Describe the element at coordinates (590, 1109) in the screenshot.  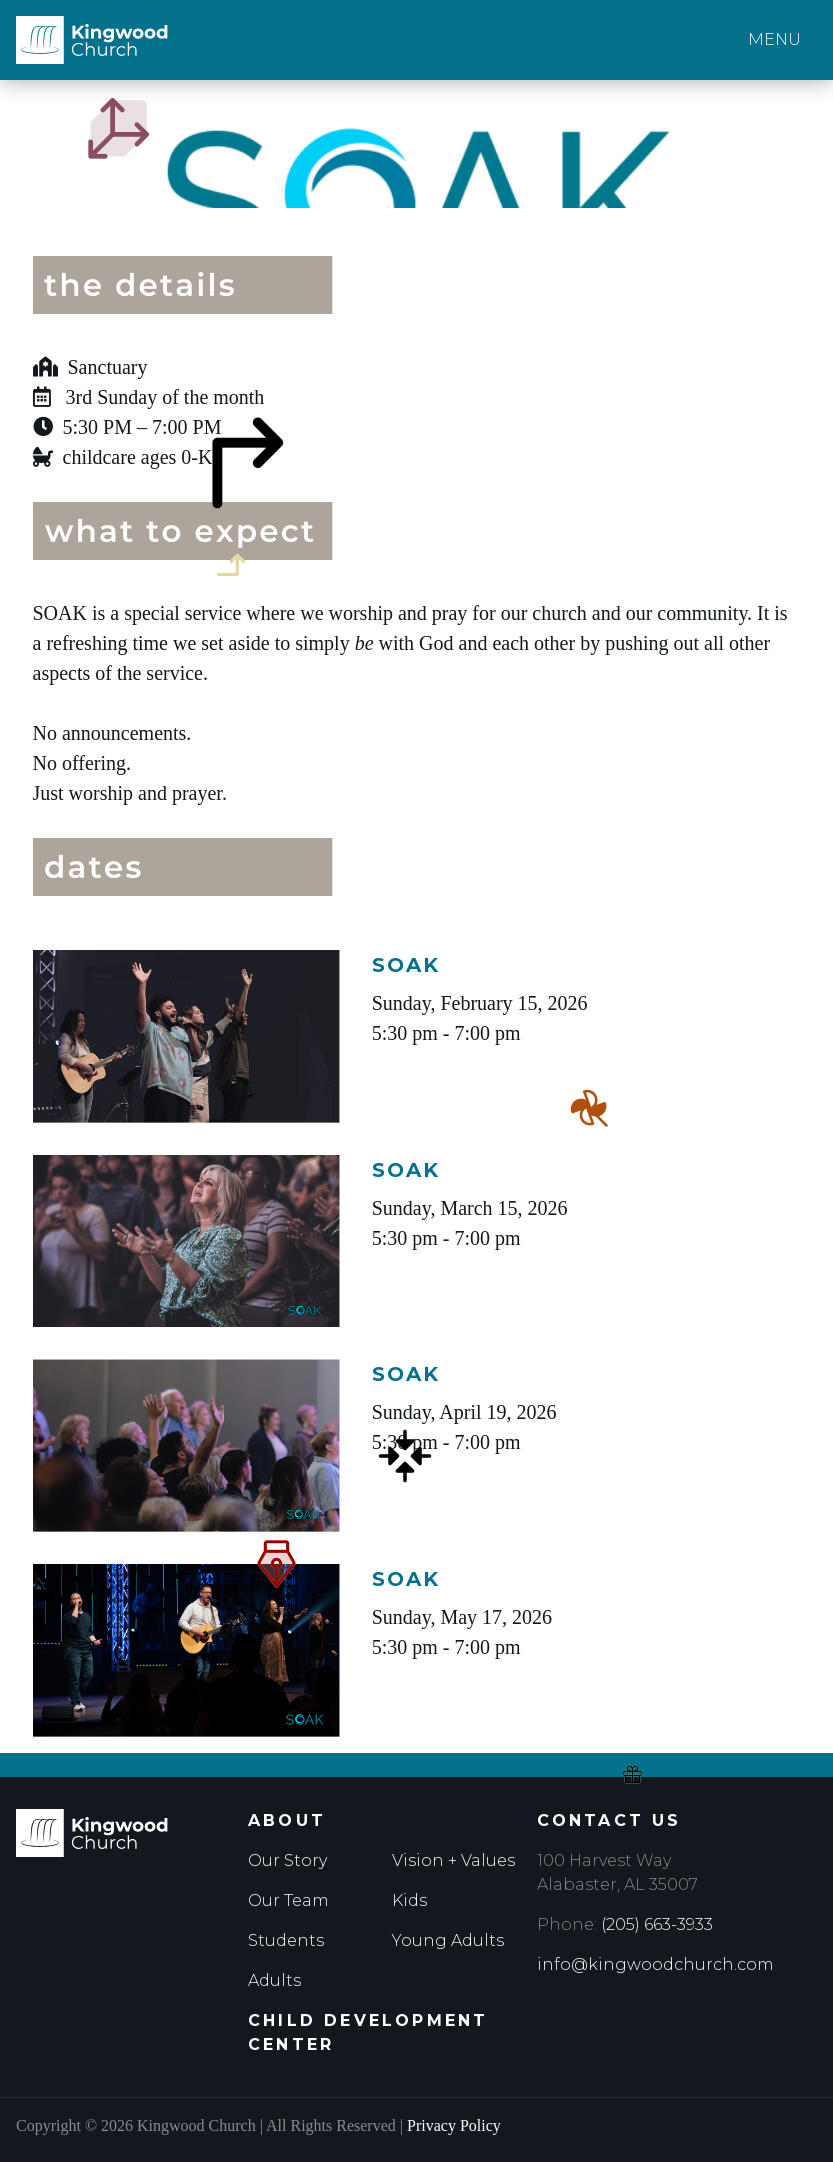
I see `decorative or playful element indicating a fun/casual feature` at that location.